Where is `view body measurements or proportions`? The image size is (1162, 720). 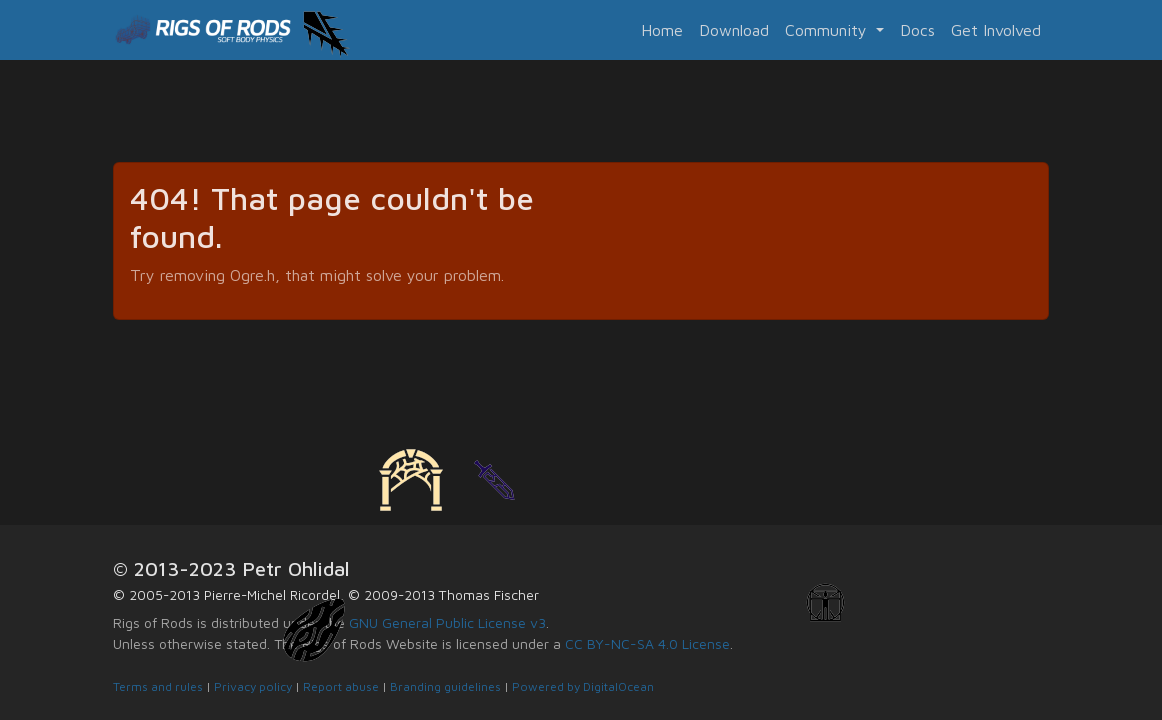
view body measurements or proportions is located at coordinates (825, 602).